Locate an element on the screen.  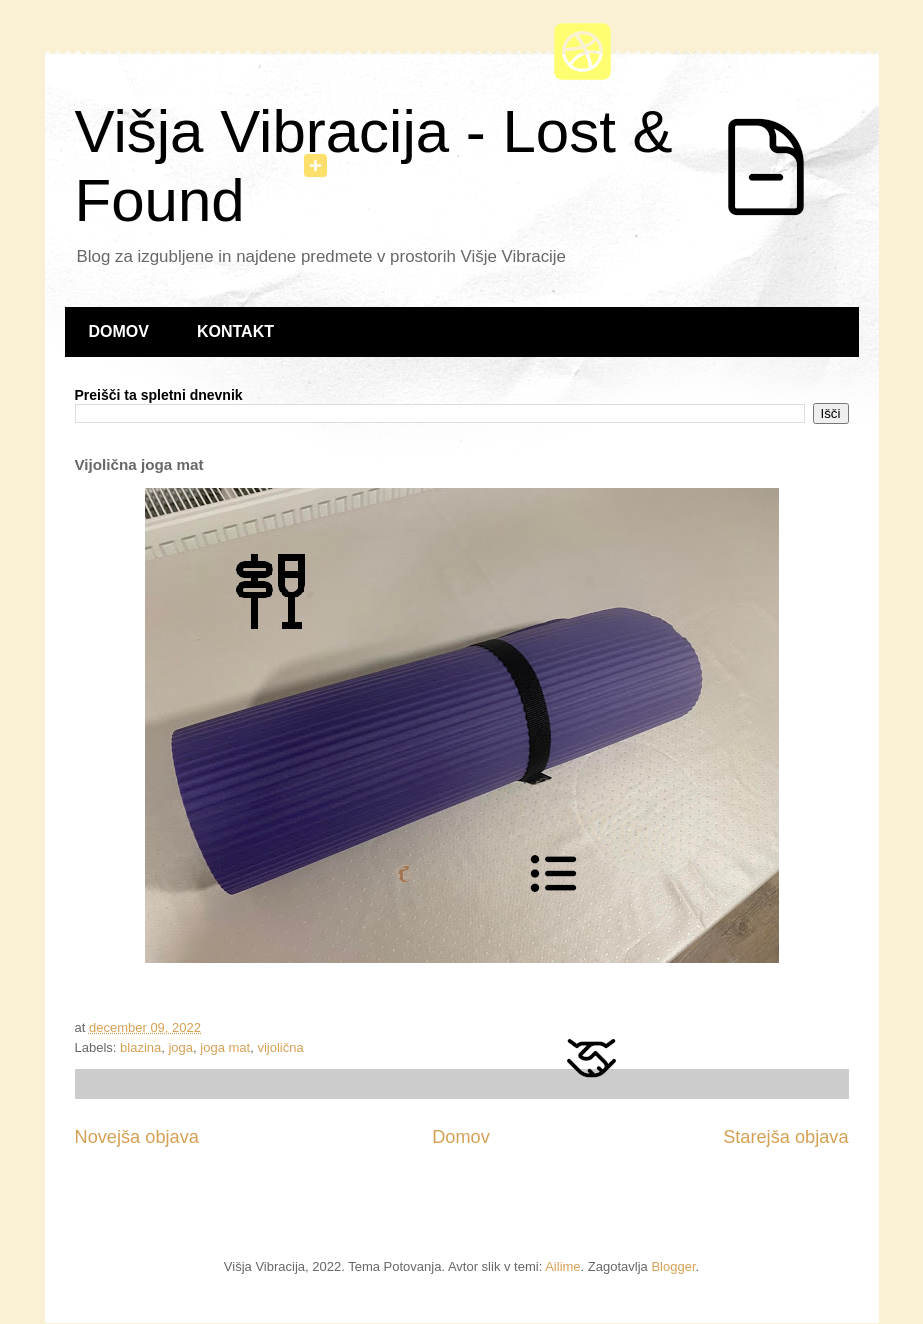
open mailchimp email marketing platform is located at coordinates (403, 873).